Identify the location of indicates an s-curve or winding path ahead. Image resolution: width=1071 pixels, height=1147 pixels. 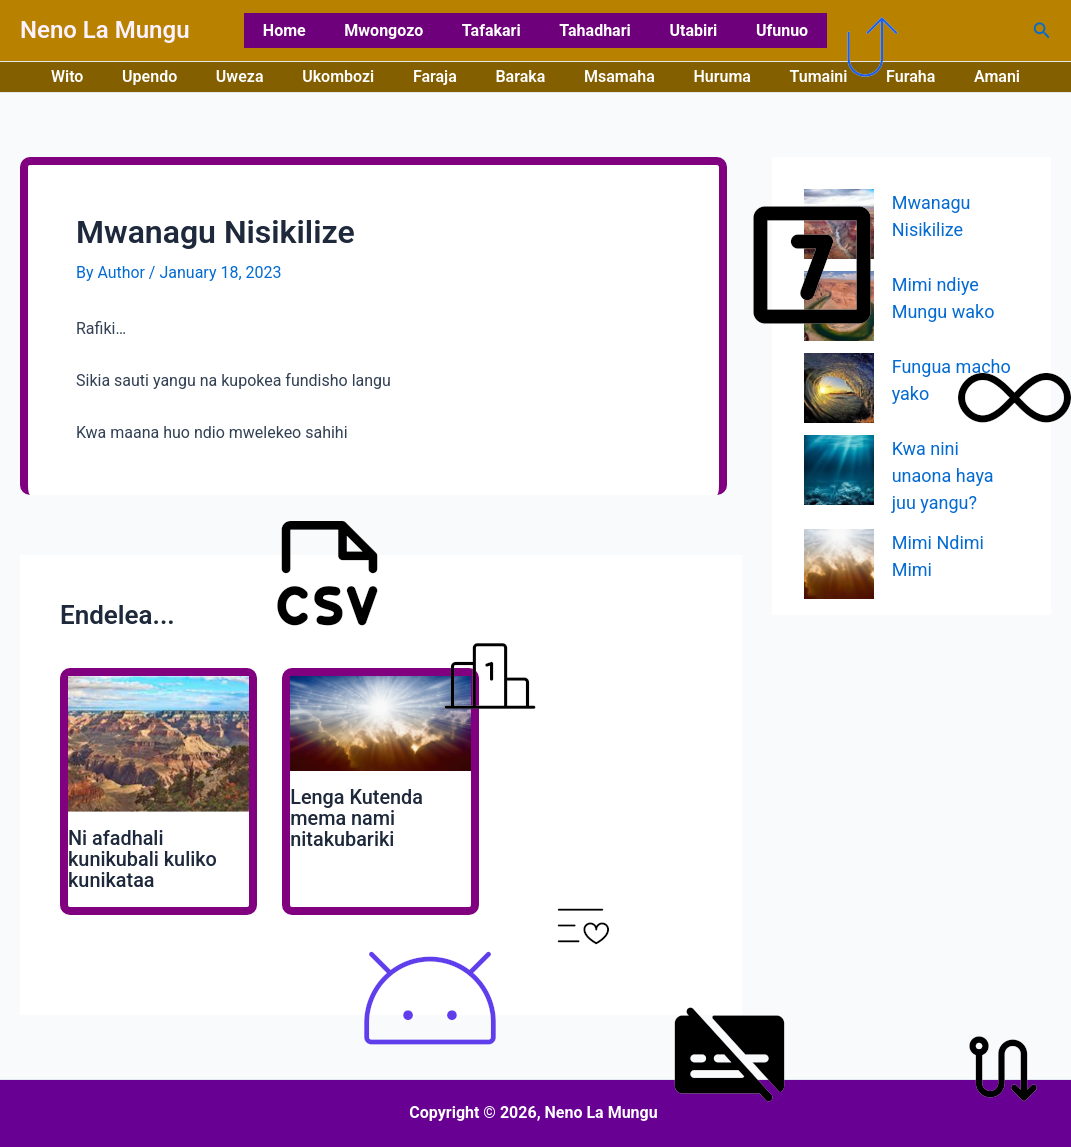
(1001, 1068).